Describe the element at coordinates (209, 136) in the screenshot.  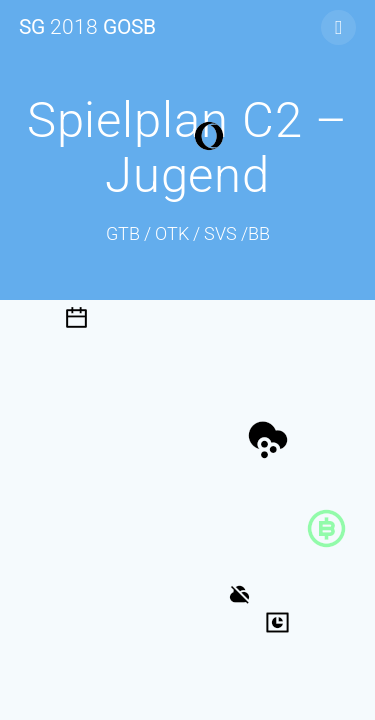
I see `open opera browser` at that location.